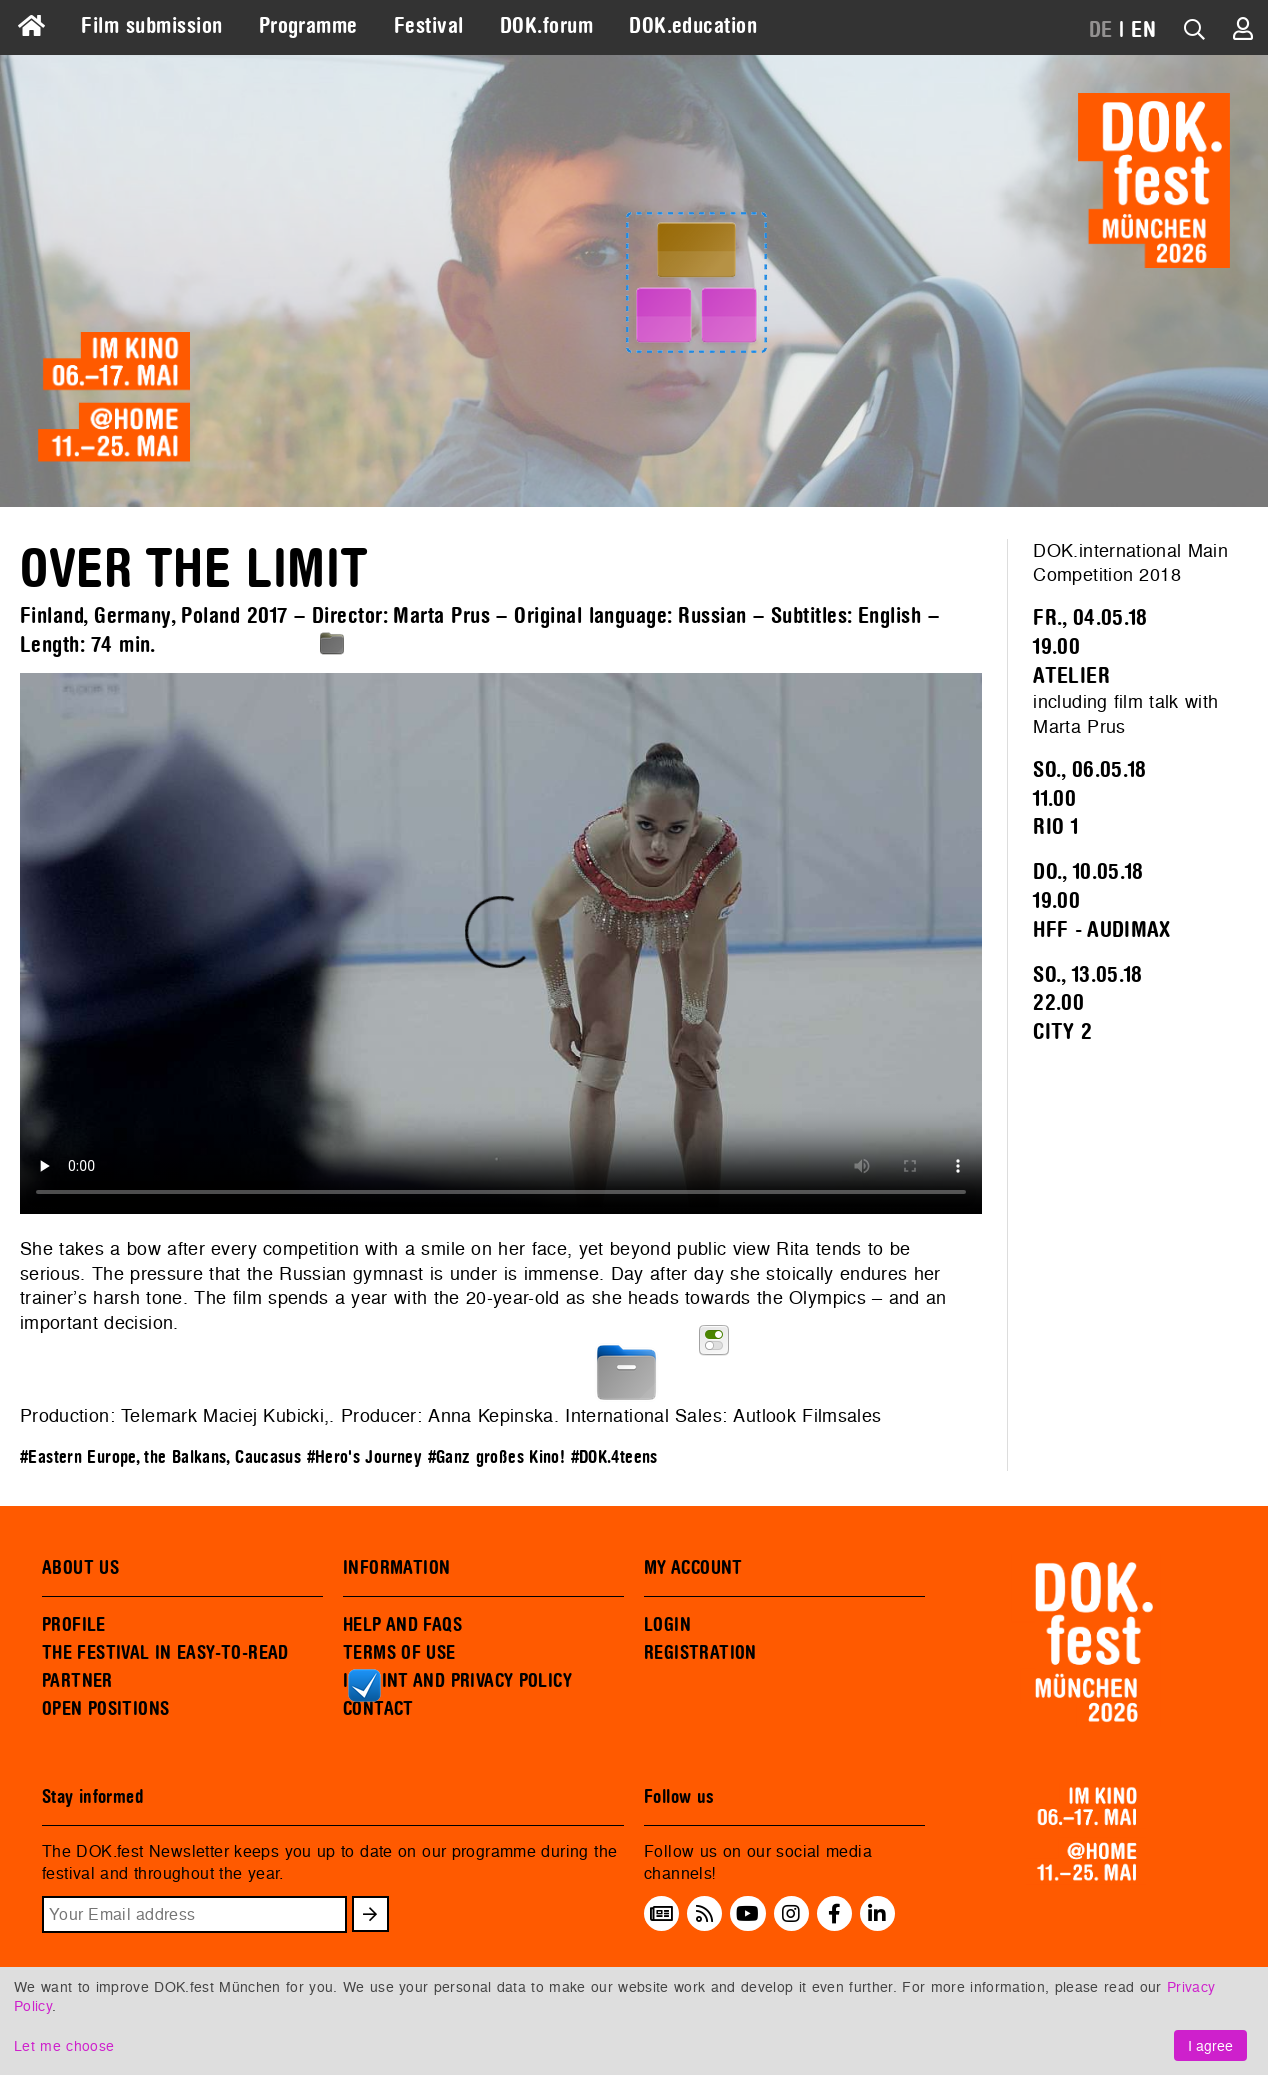 The width and height of the screenshot is (1268, 2075). Describe the element at coordinates (626, 1372) in the screenshot. I see `open the file manager application` at that location.